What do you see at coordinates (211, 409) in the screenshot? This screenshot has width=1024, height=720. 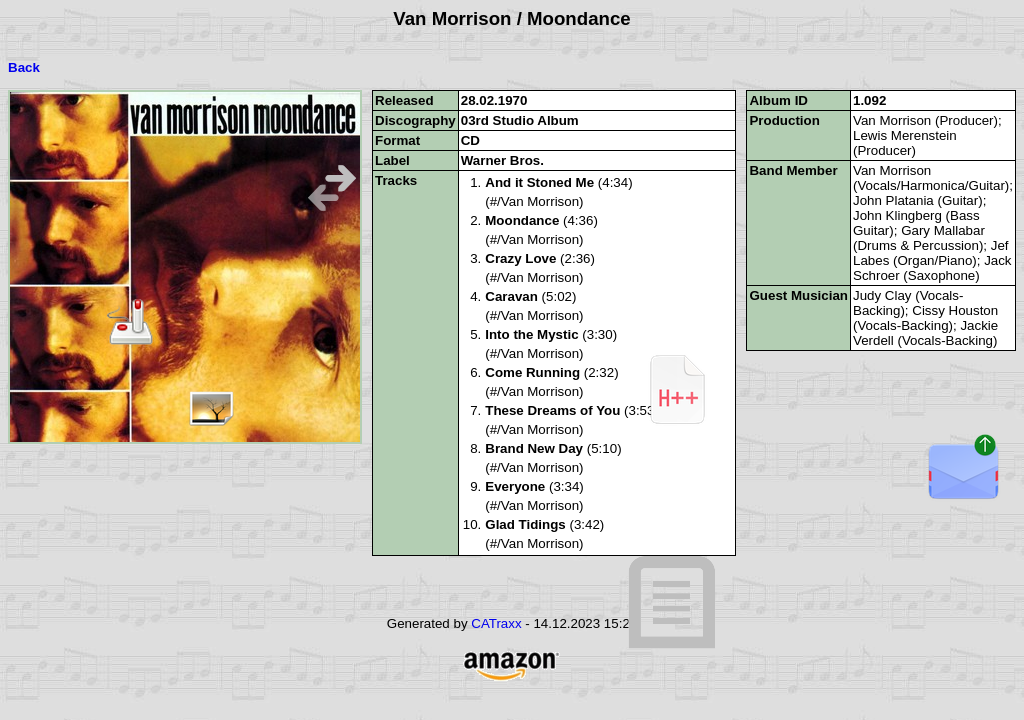 I see `indicates an image file type` at bounding box center [211, 409].